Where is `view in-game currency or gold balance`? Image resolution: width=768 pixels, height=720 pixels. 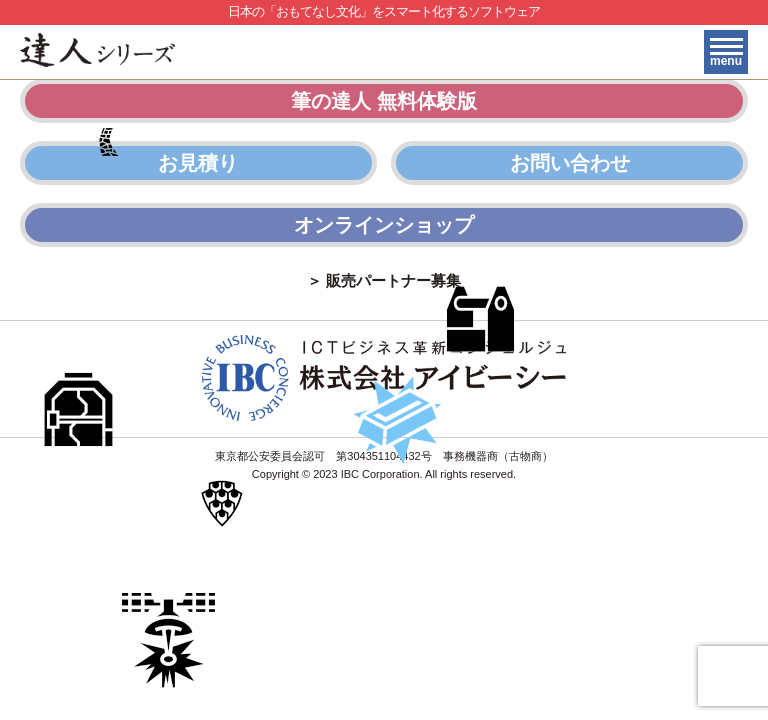
view in-game currency or gold balance is located at coordinates (397, 419).